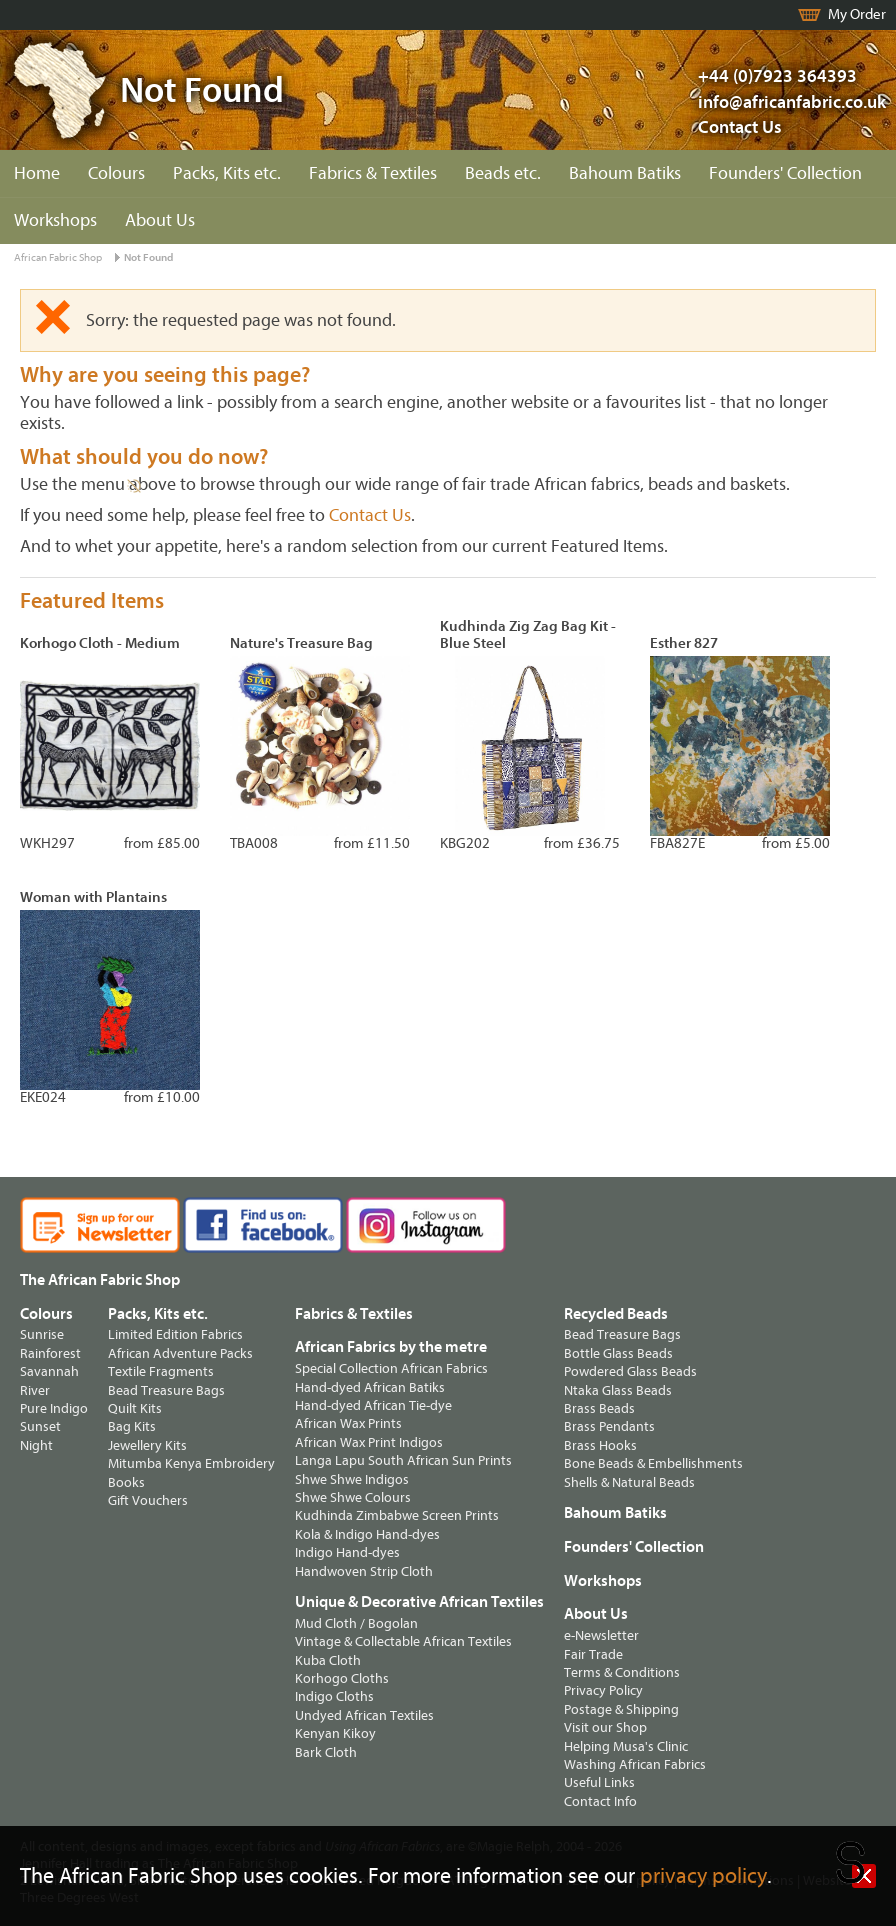  I want to click on indicates an item starting with the letter S, so click(850, 1862).